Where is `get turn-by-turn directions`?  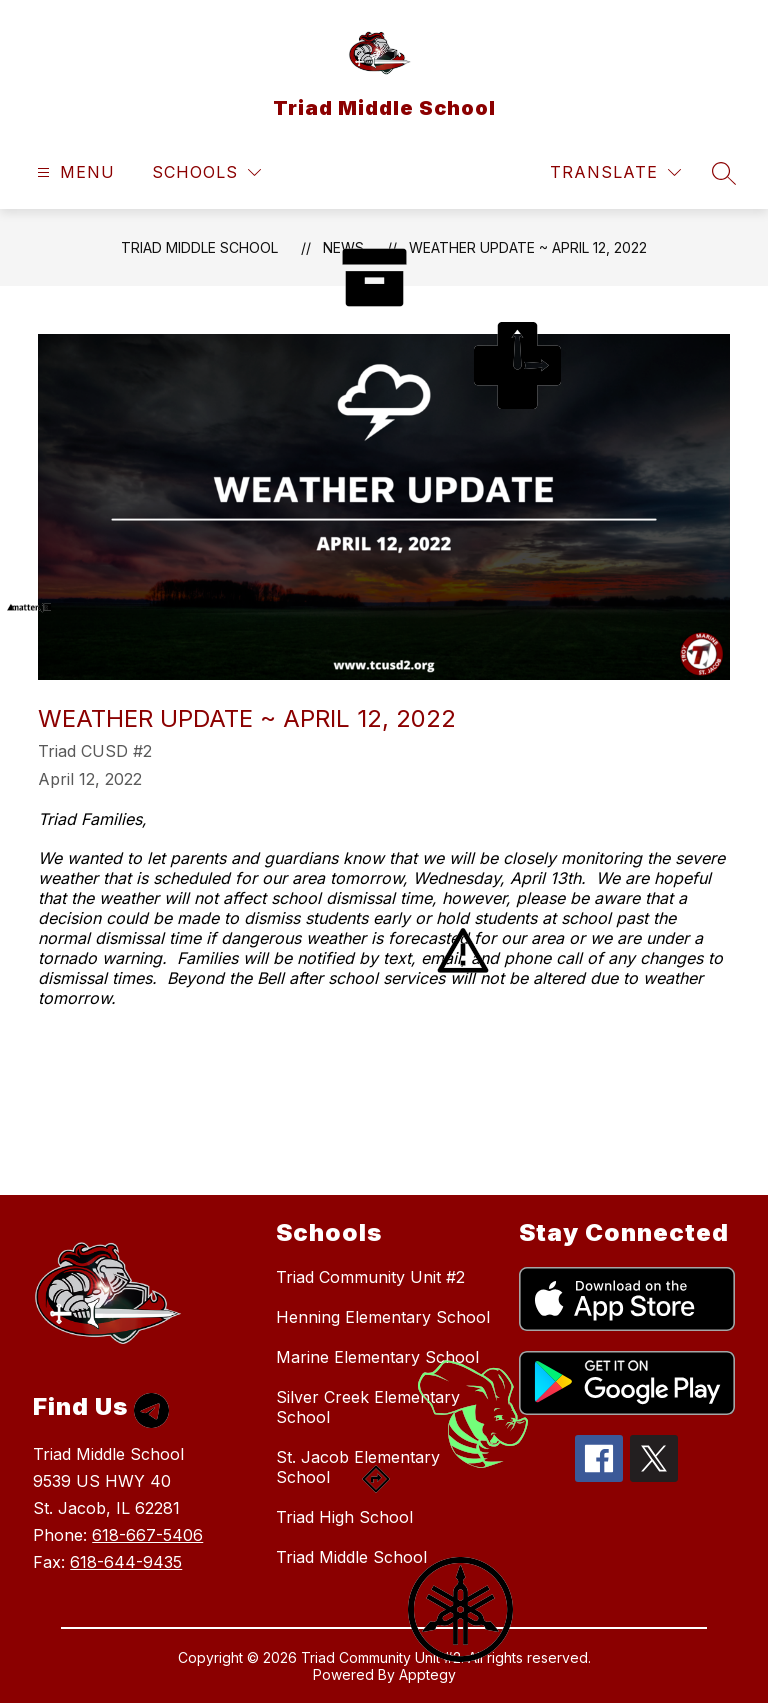
get turn-by-turn directions is located at coordinates (376, 1479).